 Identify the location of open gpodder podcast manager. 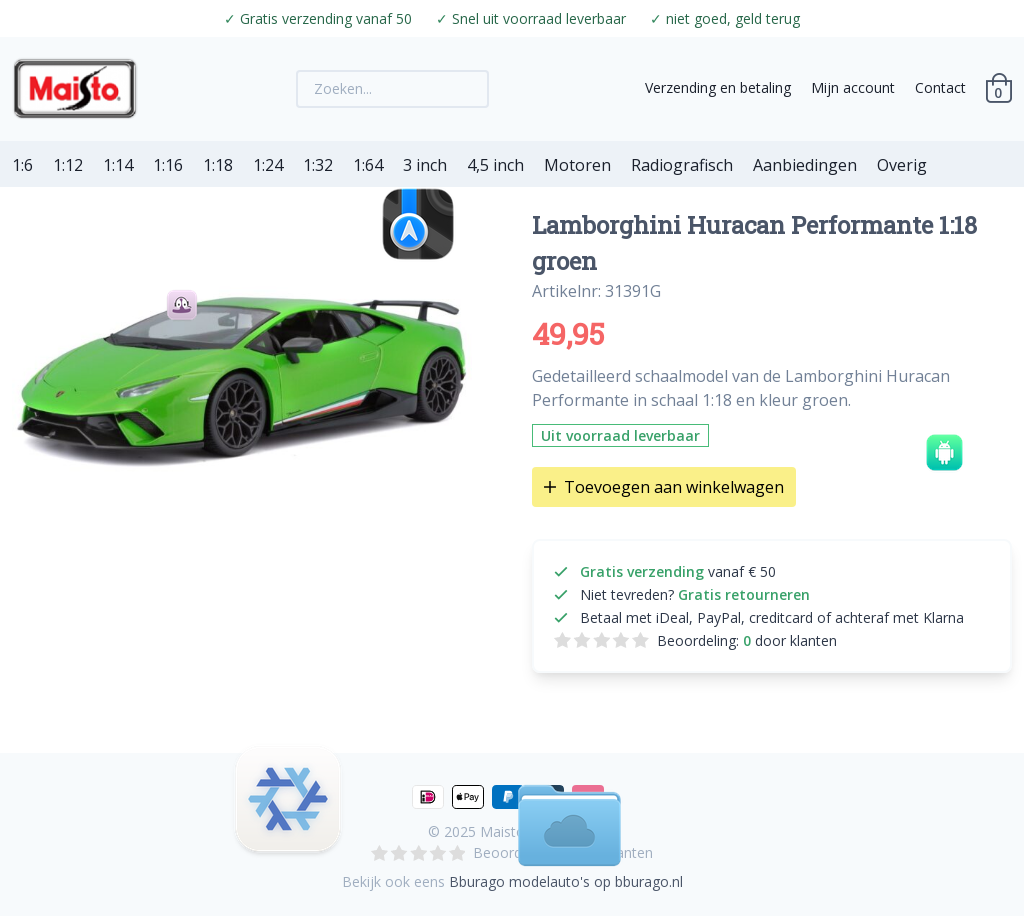
(182, 305).